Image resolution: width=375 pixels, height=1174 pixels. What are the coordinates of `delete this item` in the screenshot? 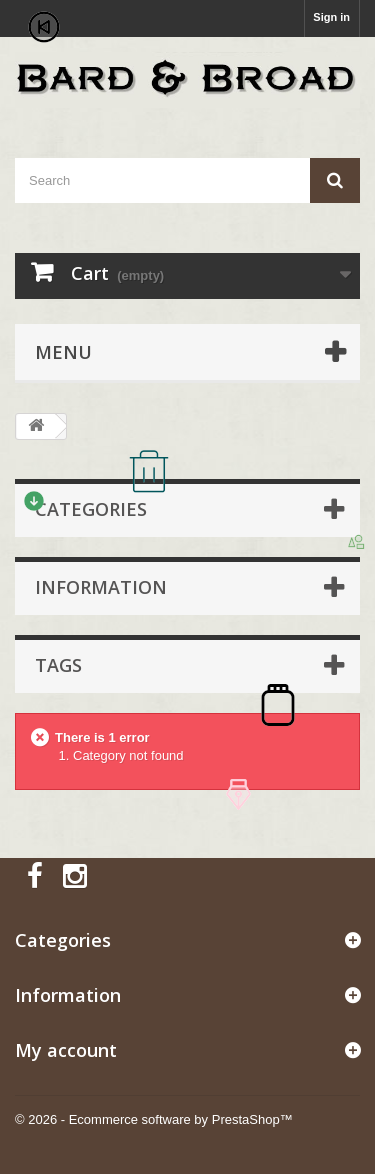 It's located at (149, 473).